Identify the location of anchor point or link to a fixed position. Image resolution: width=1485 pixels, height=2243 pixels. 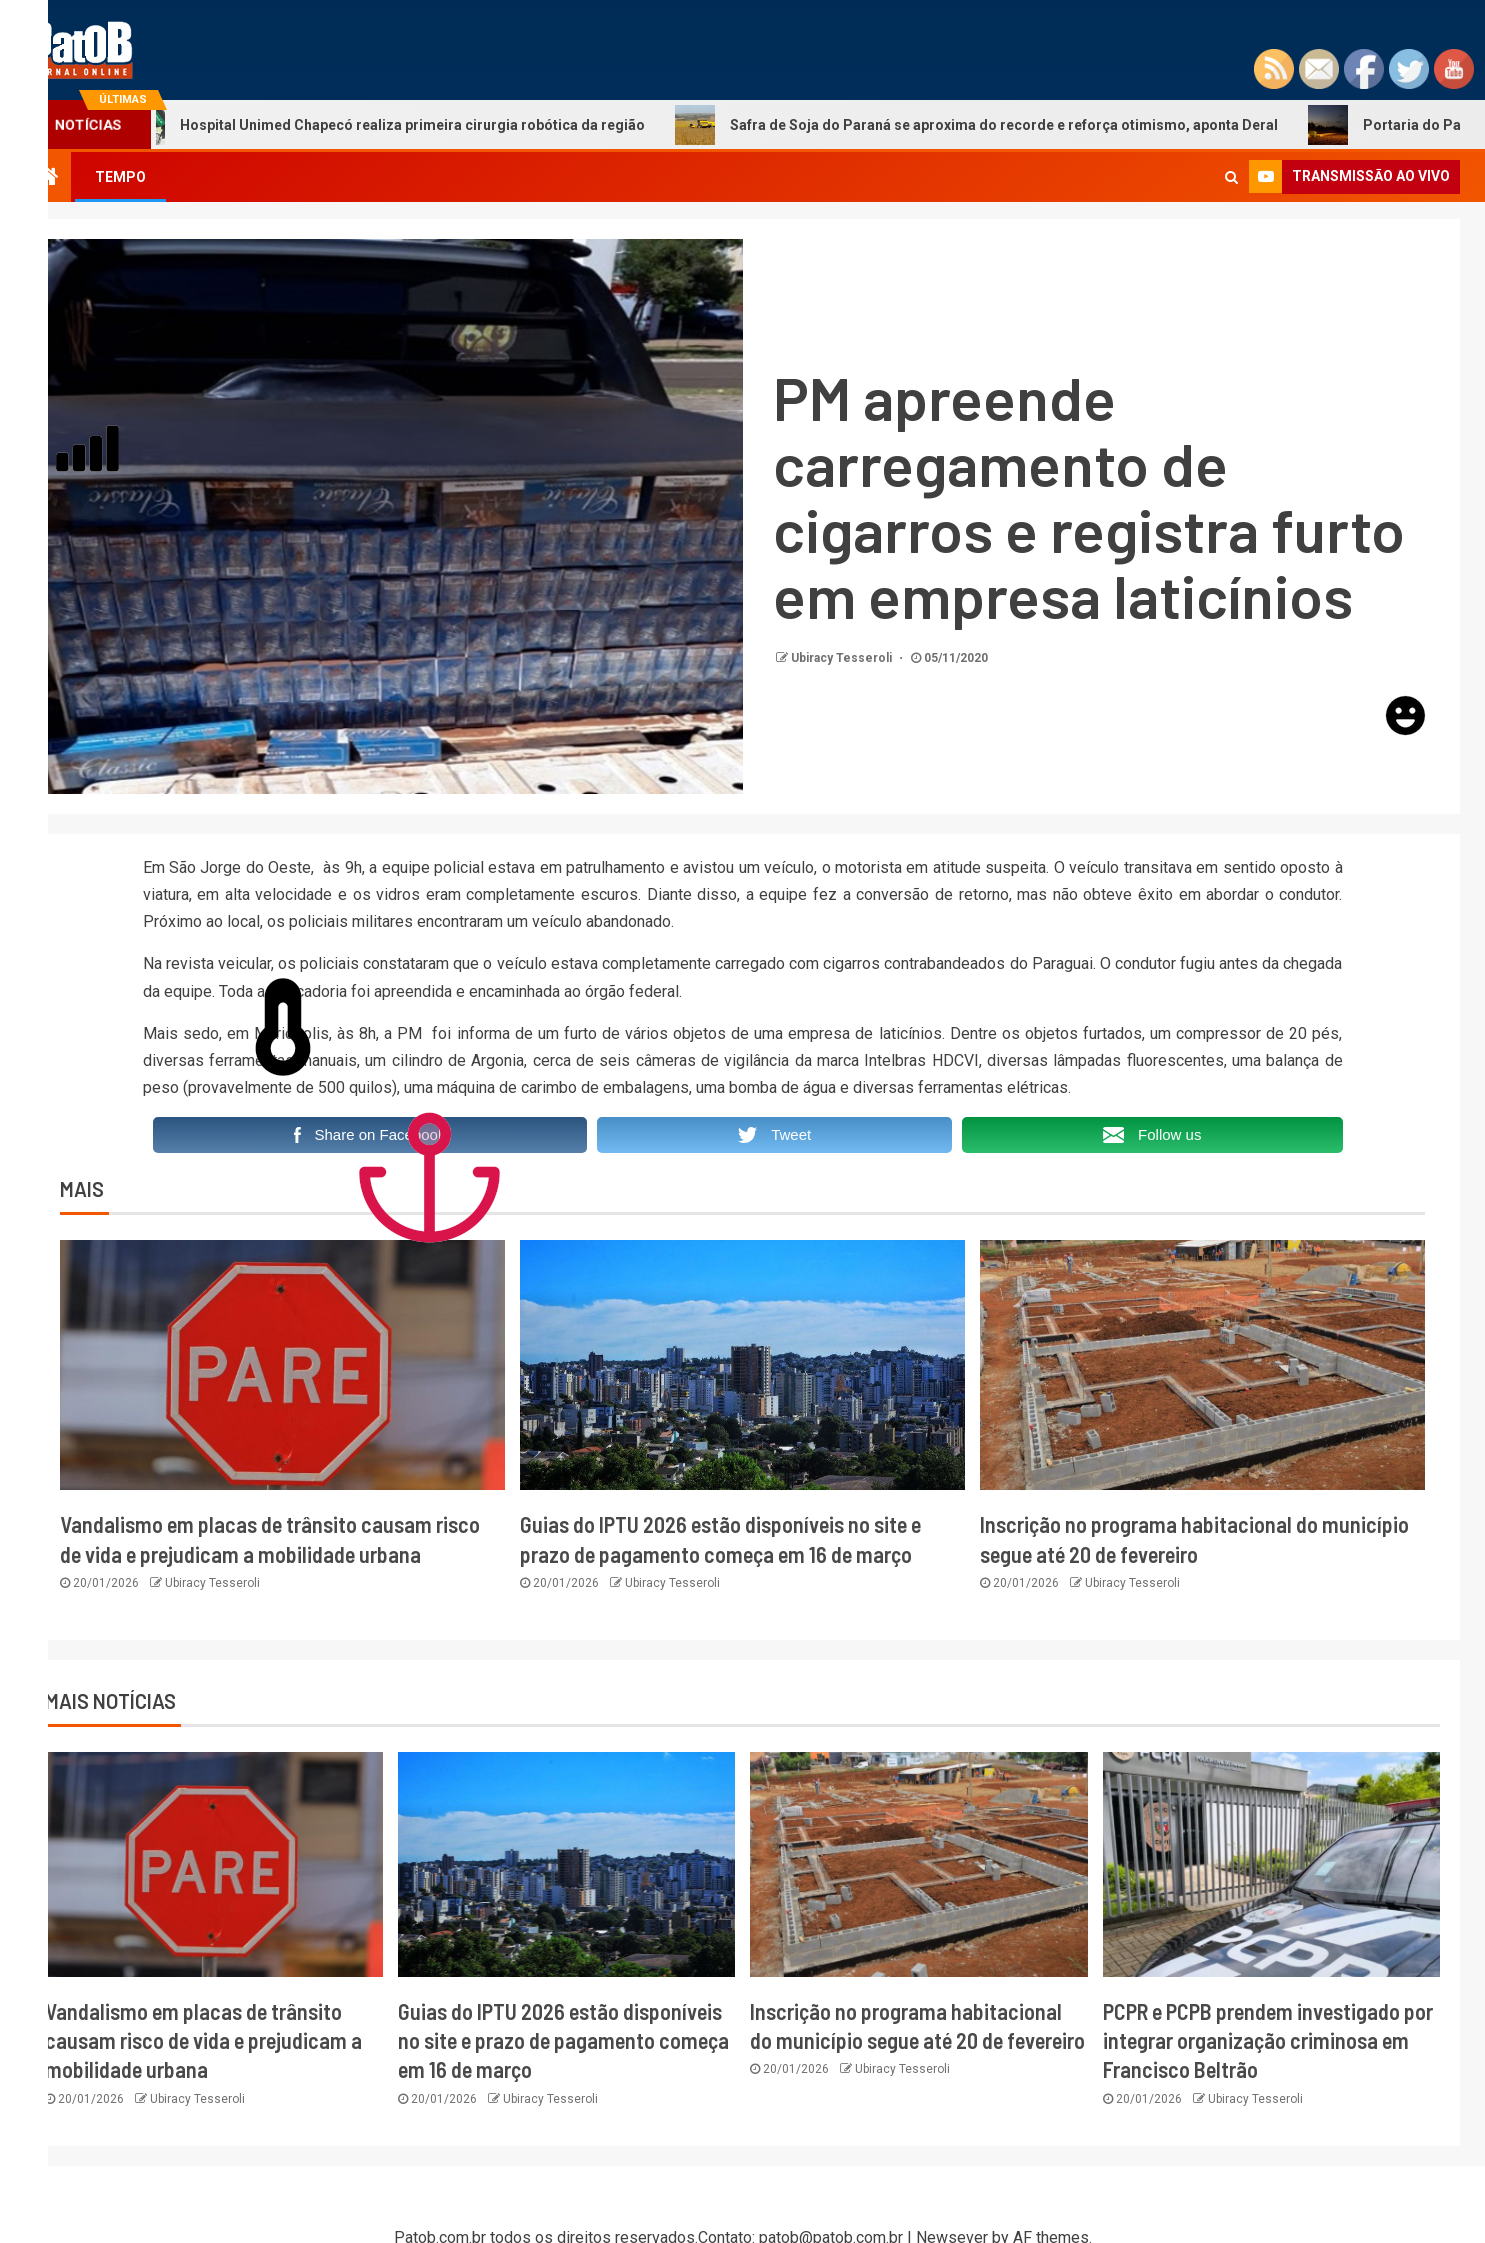
(429, 1177).